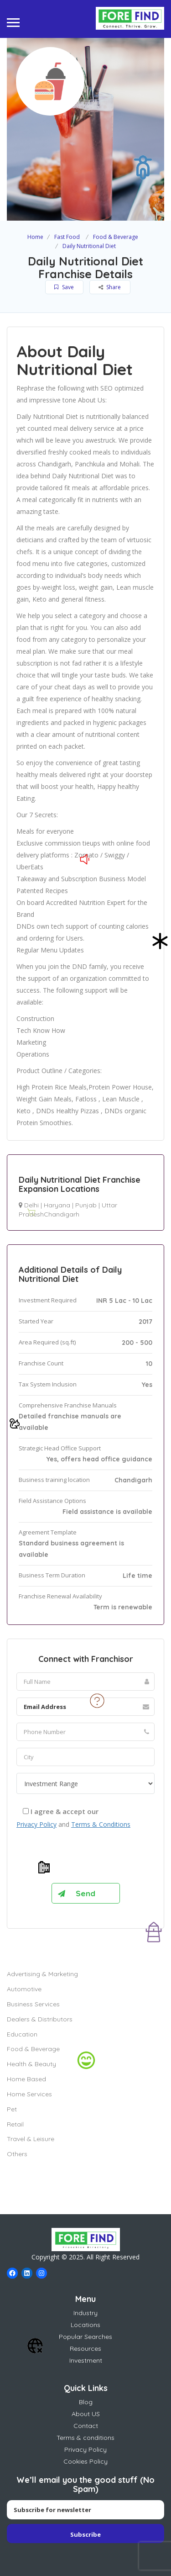  I want to click on disconnect from the internet, so click(35, 2346).